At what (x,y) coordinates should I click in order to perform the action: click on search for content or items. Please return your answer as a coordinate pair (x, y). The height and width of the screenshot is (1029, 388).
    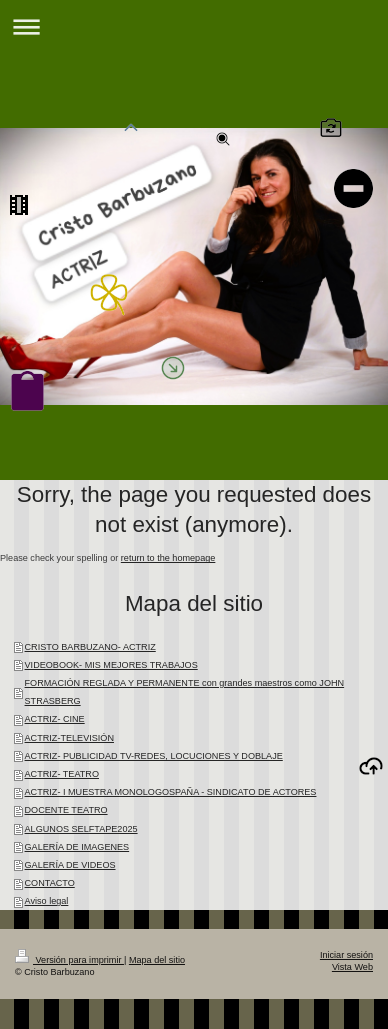
    Looking at the image, I should click on (223, 139).